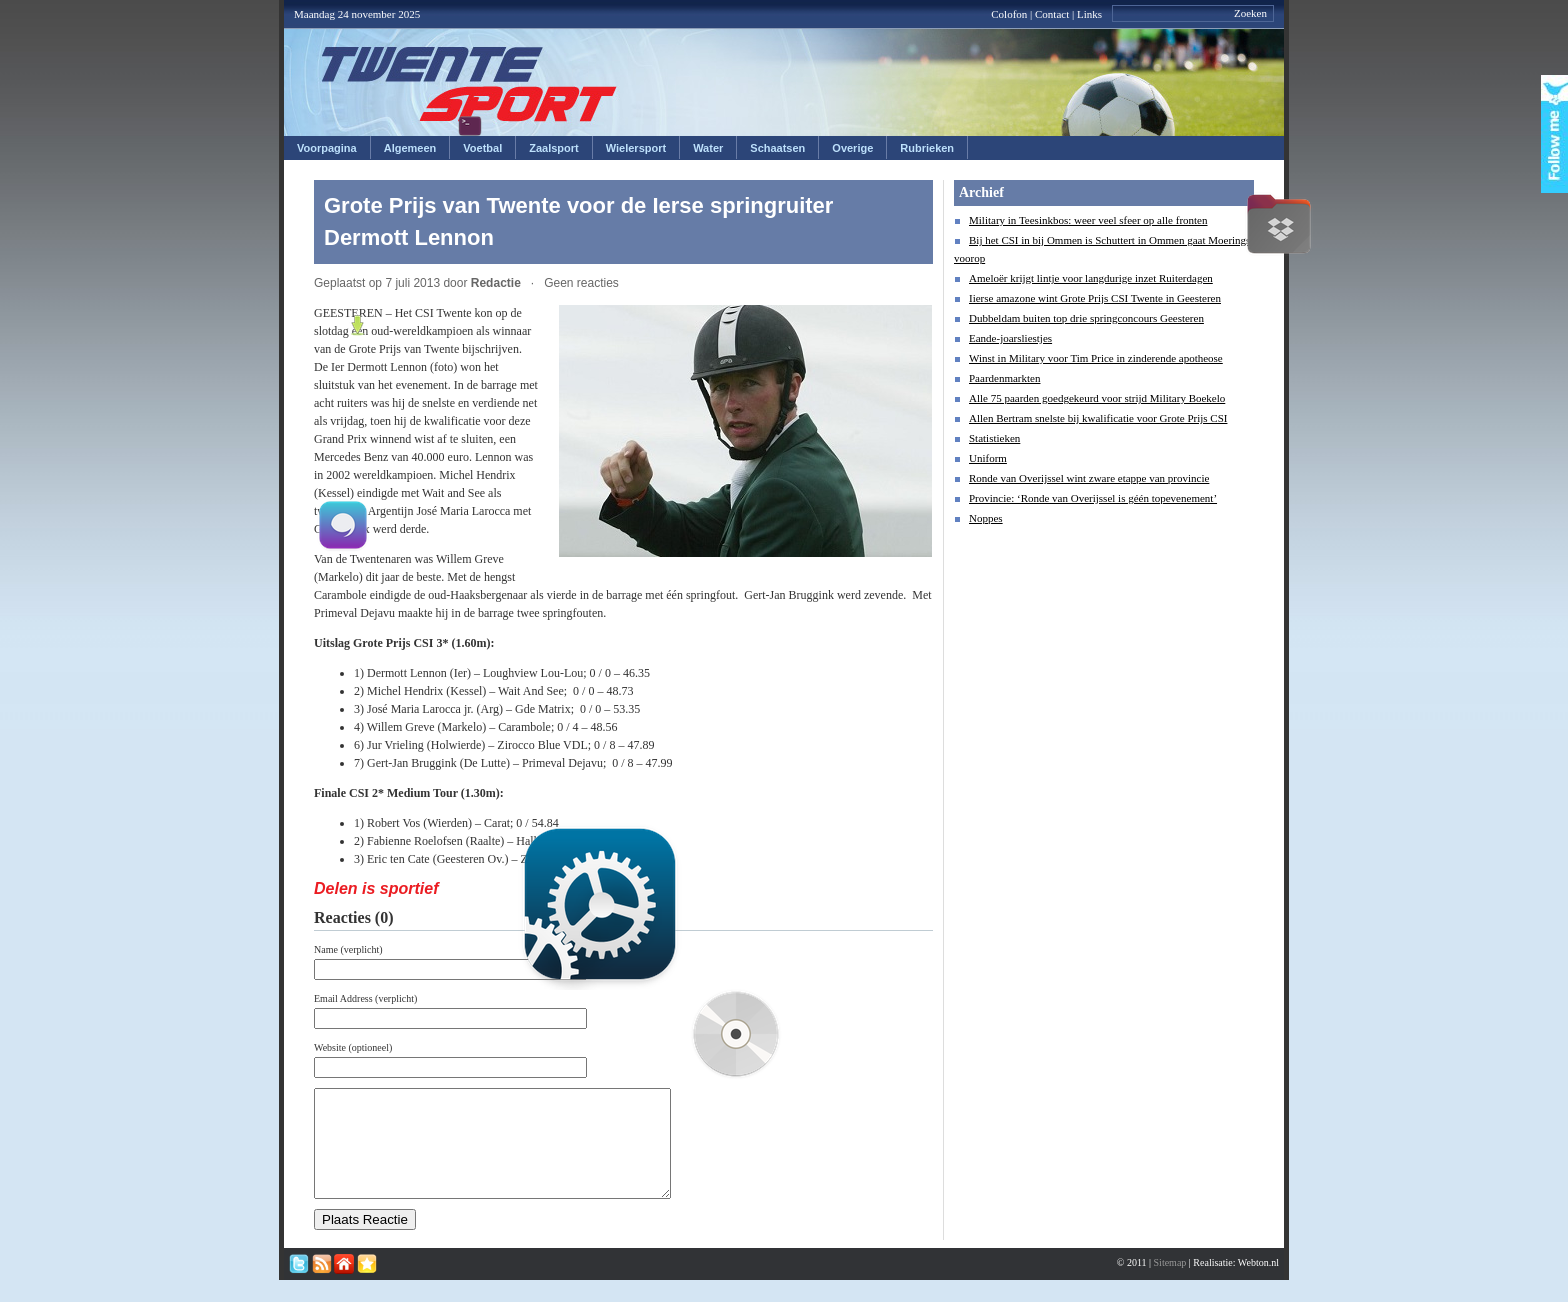 This screenshot has width=1568, height=1302. What do you see at coordinates (470, 126) in the screenshot?
I see `open terminal application` at bounding box center [470, 126].